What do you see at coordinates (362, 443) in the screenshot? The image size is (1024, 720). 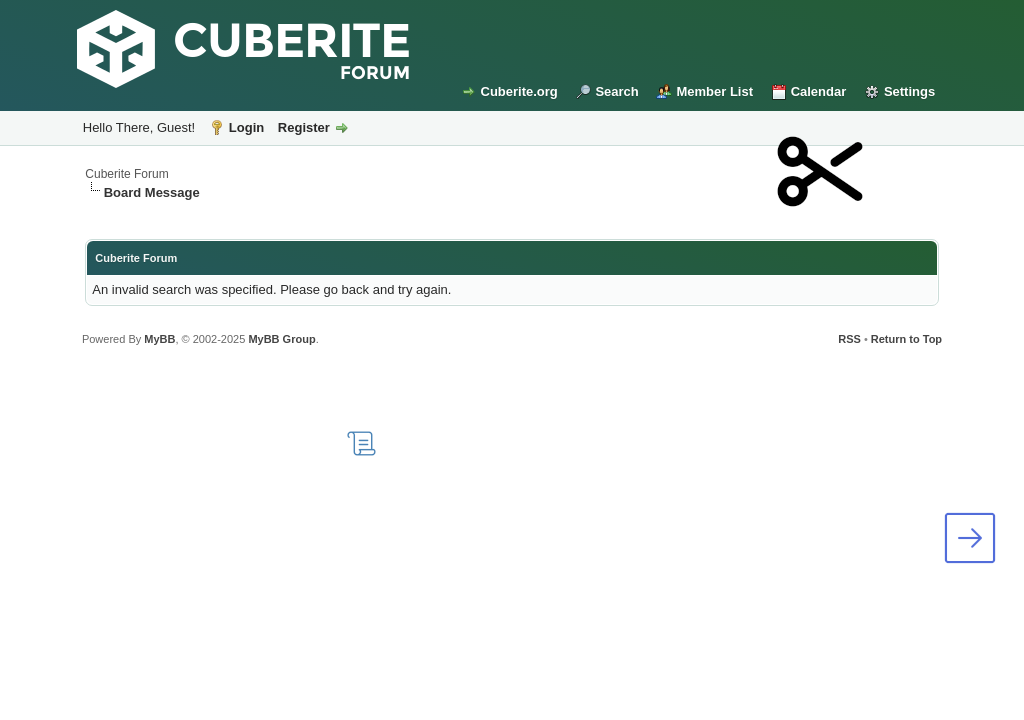 I see `view terms and conditions or legal documents` at bounding box center [362, 443].